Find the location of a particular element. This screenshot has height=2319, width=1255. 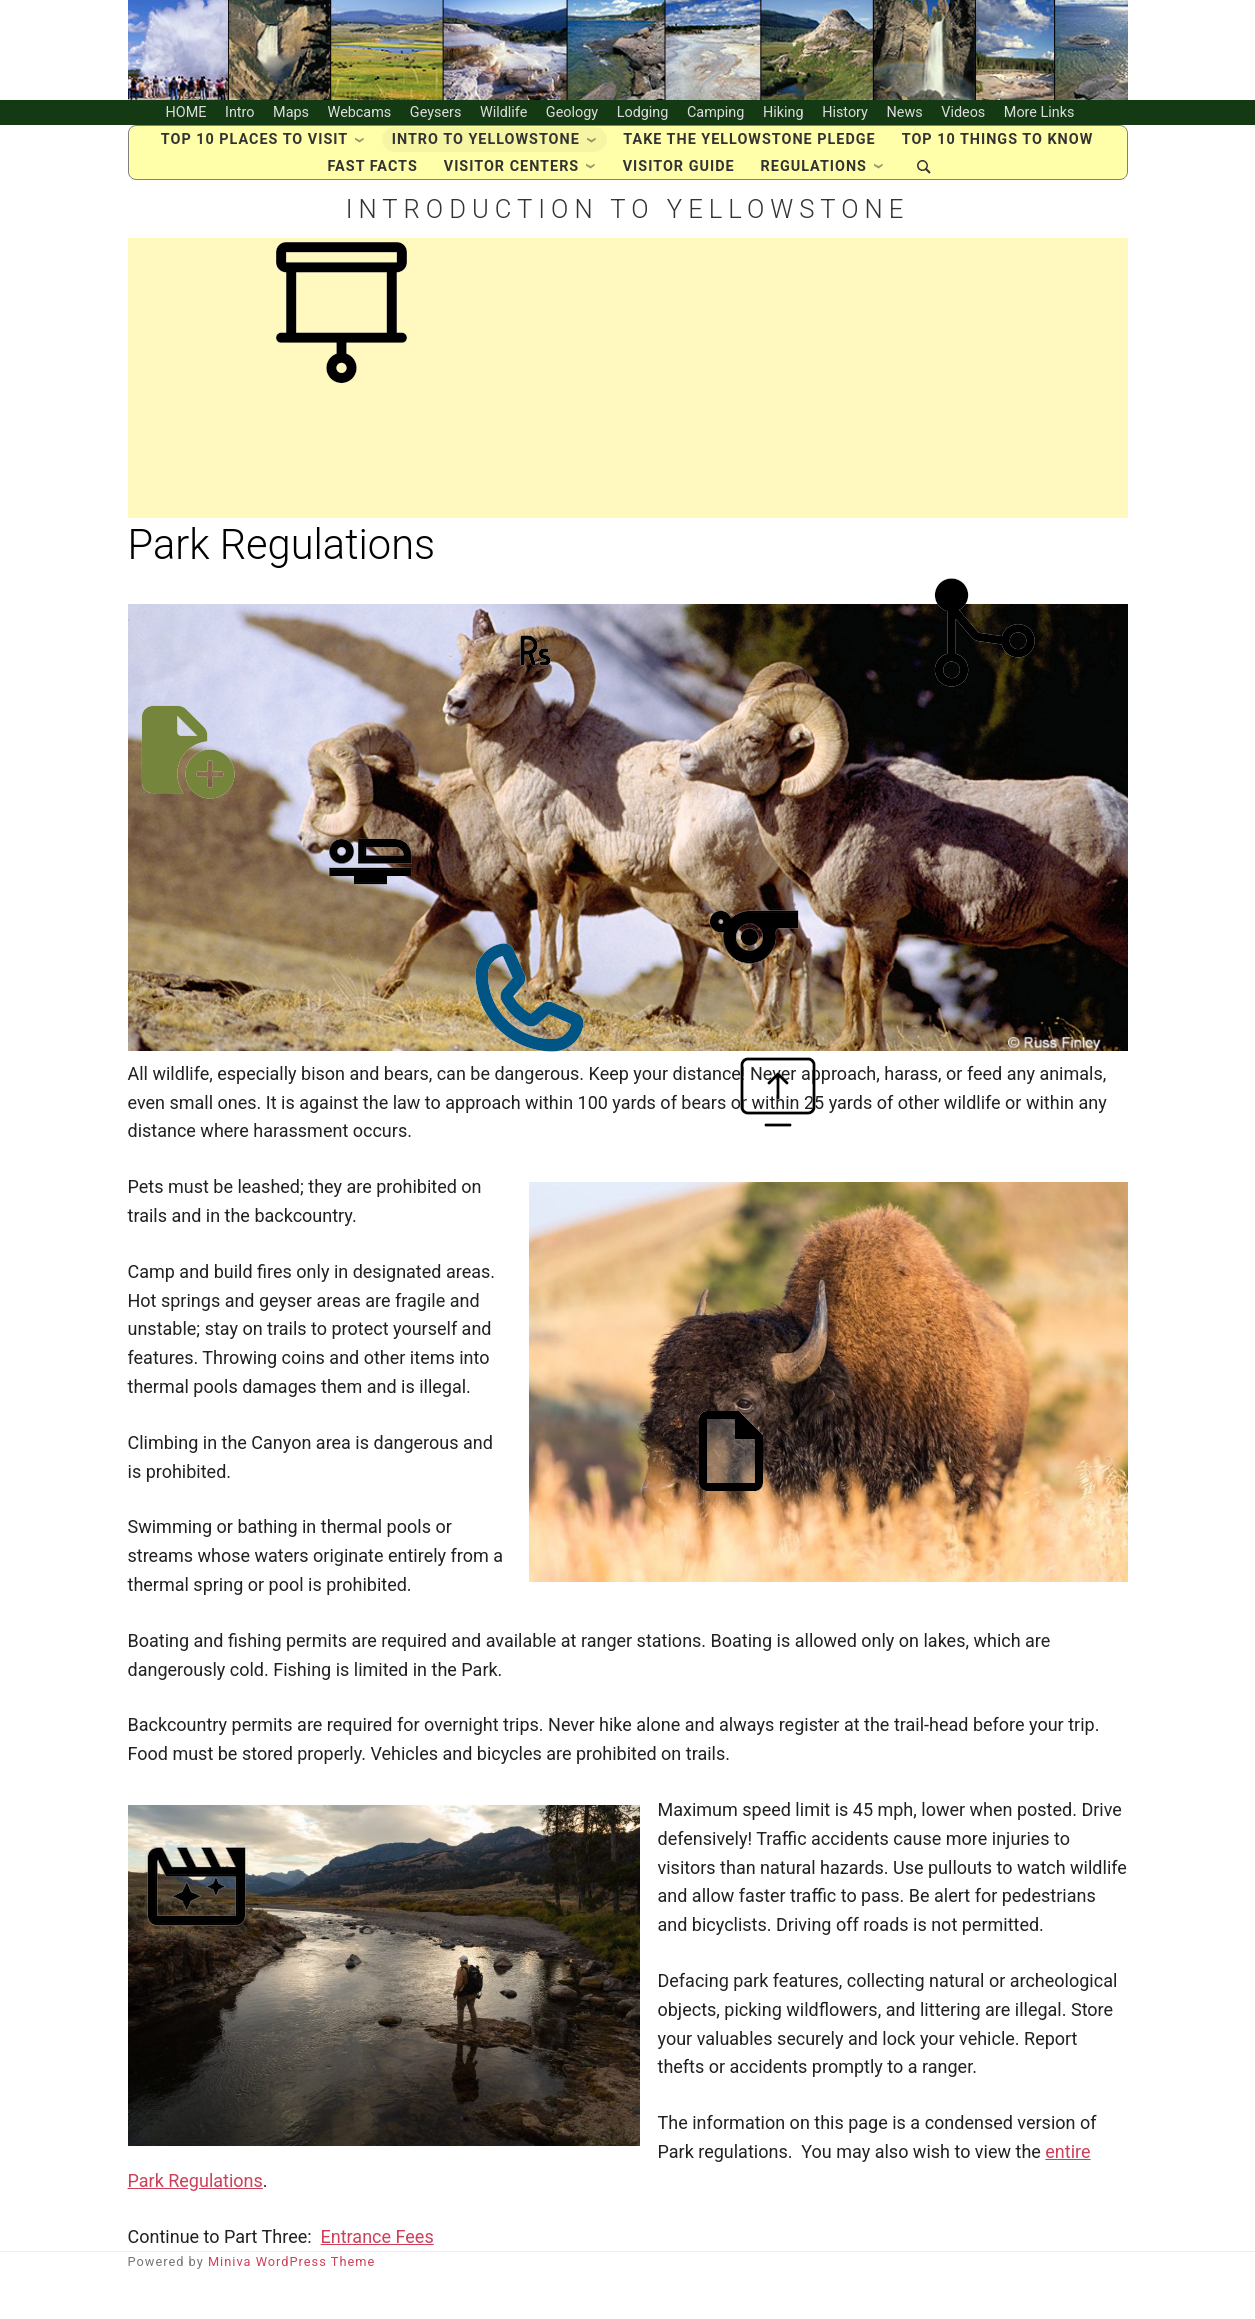

create a new file is located at coordinates (185, 749).